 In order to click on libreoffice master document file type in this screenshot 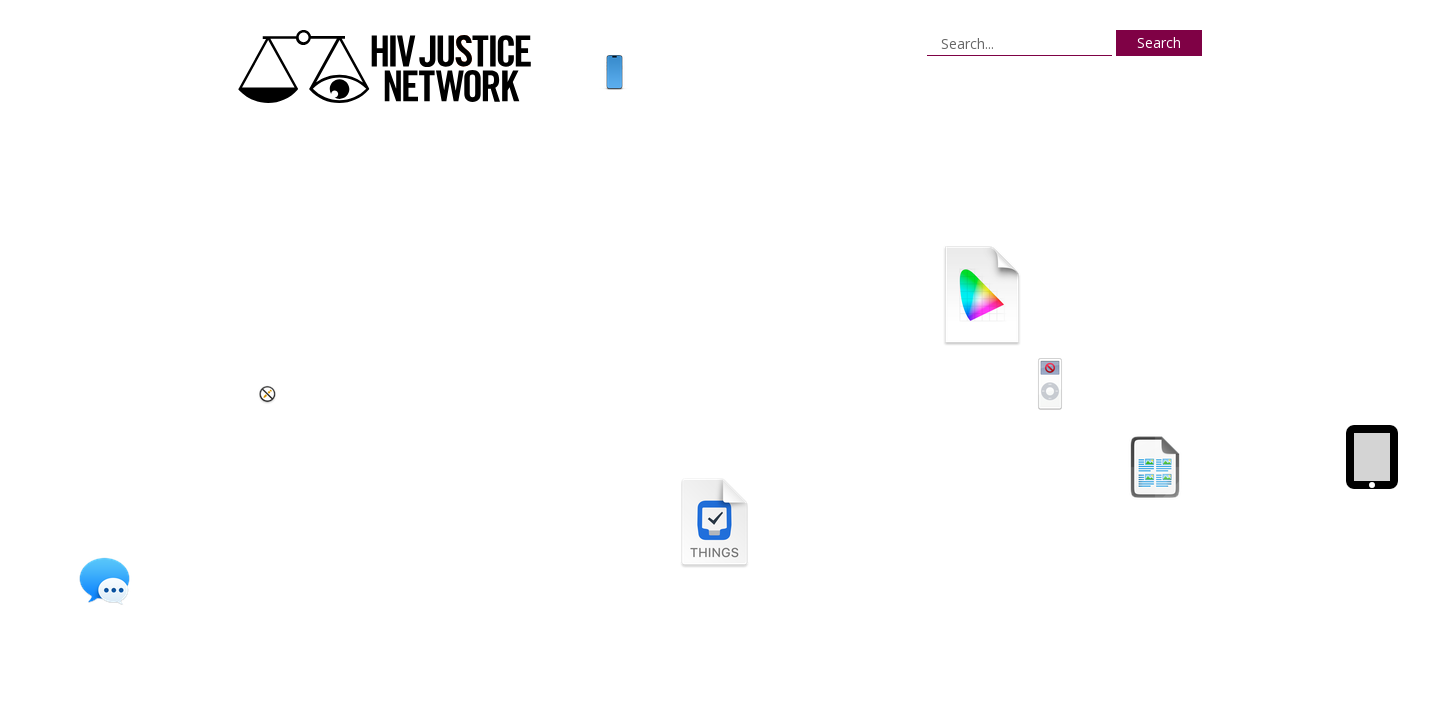, I will do `click(1155, 467)`.